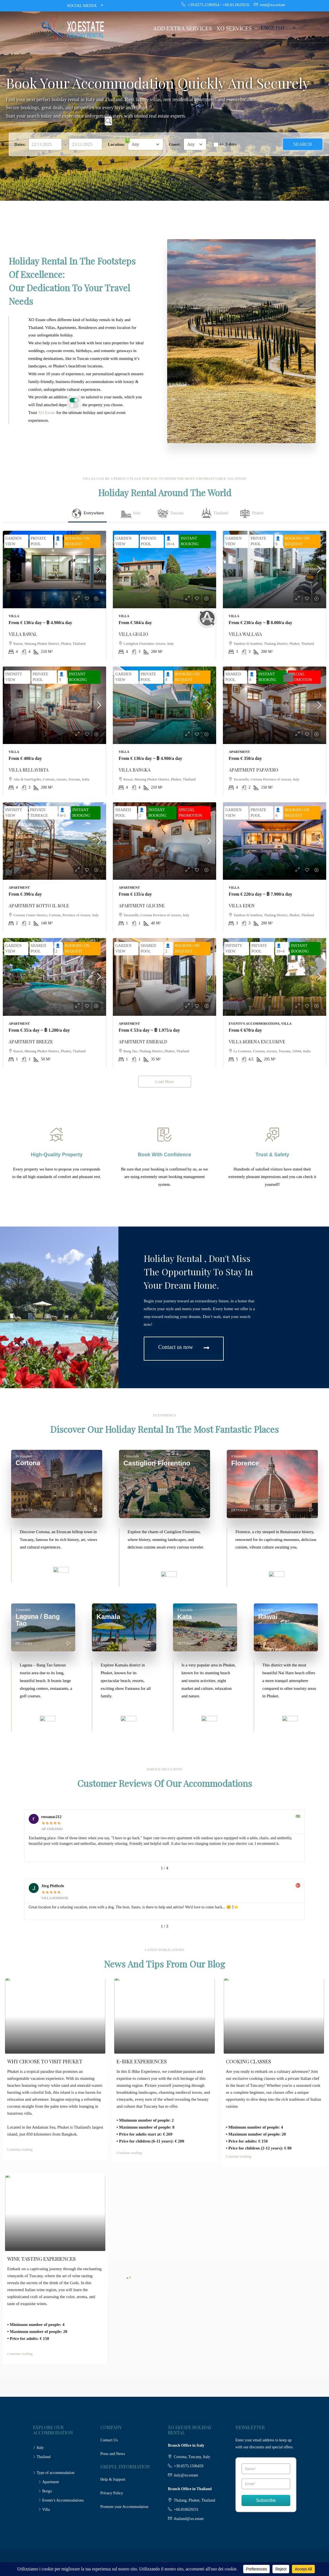 The width and height of the screenshot is (329, 2576). What do you see at coordinates (128, 2277) in the screenshot?
I see `reply to all recipients of an email` at bounding box center [128, 2277].